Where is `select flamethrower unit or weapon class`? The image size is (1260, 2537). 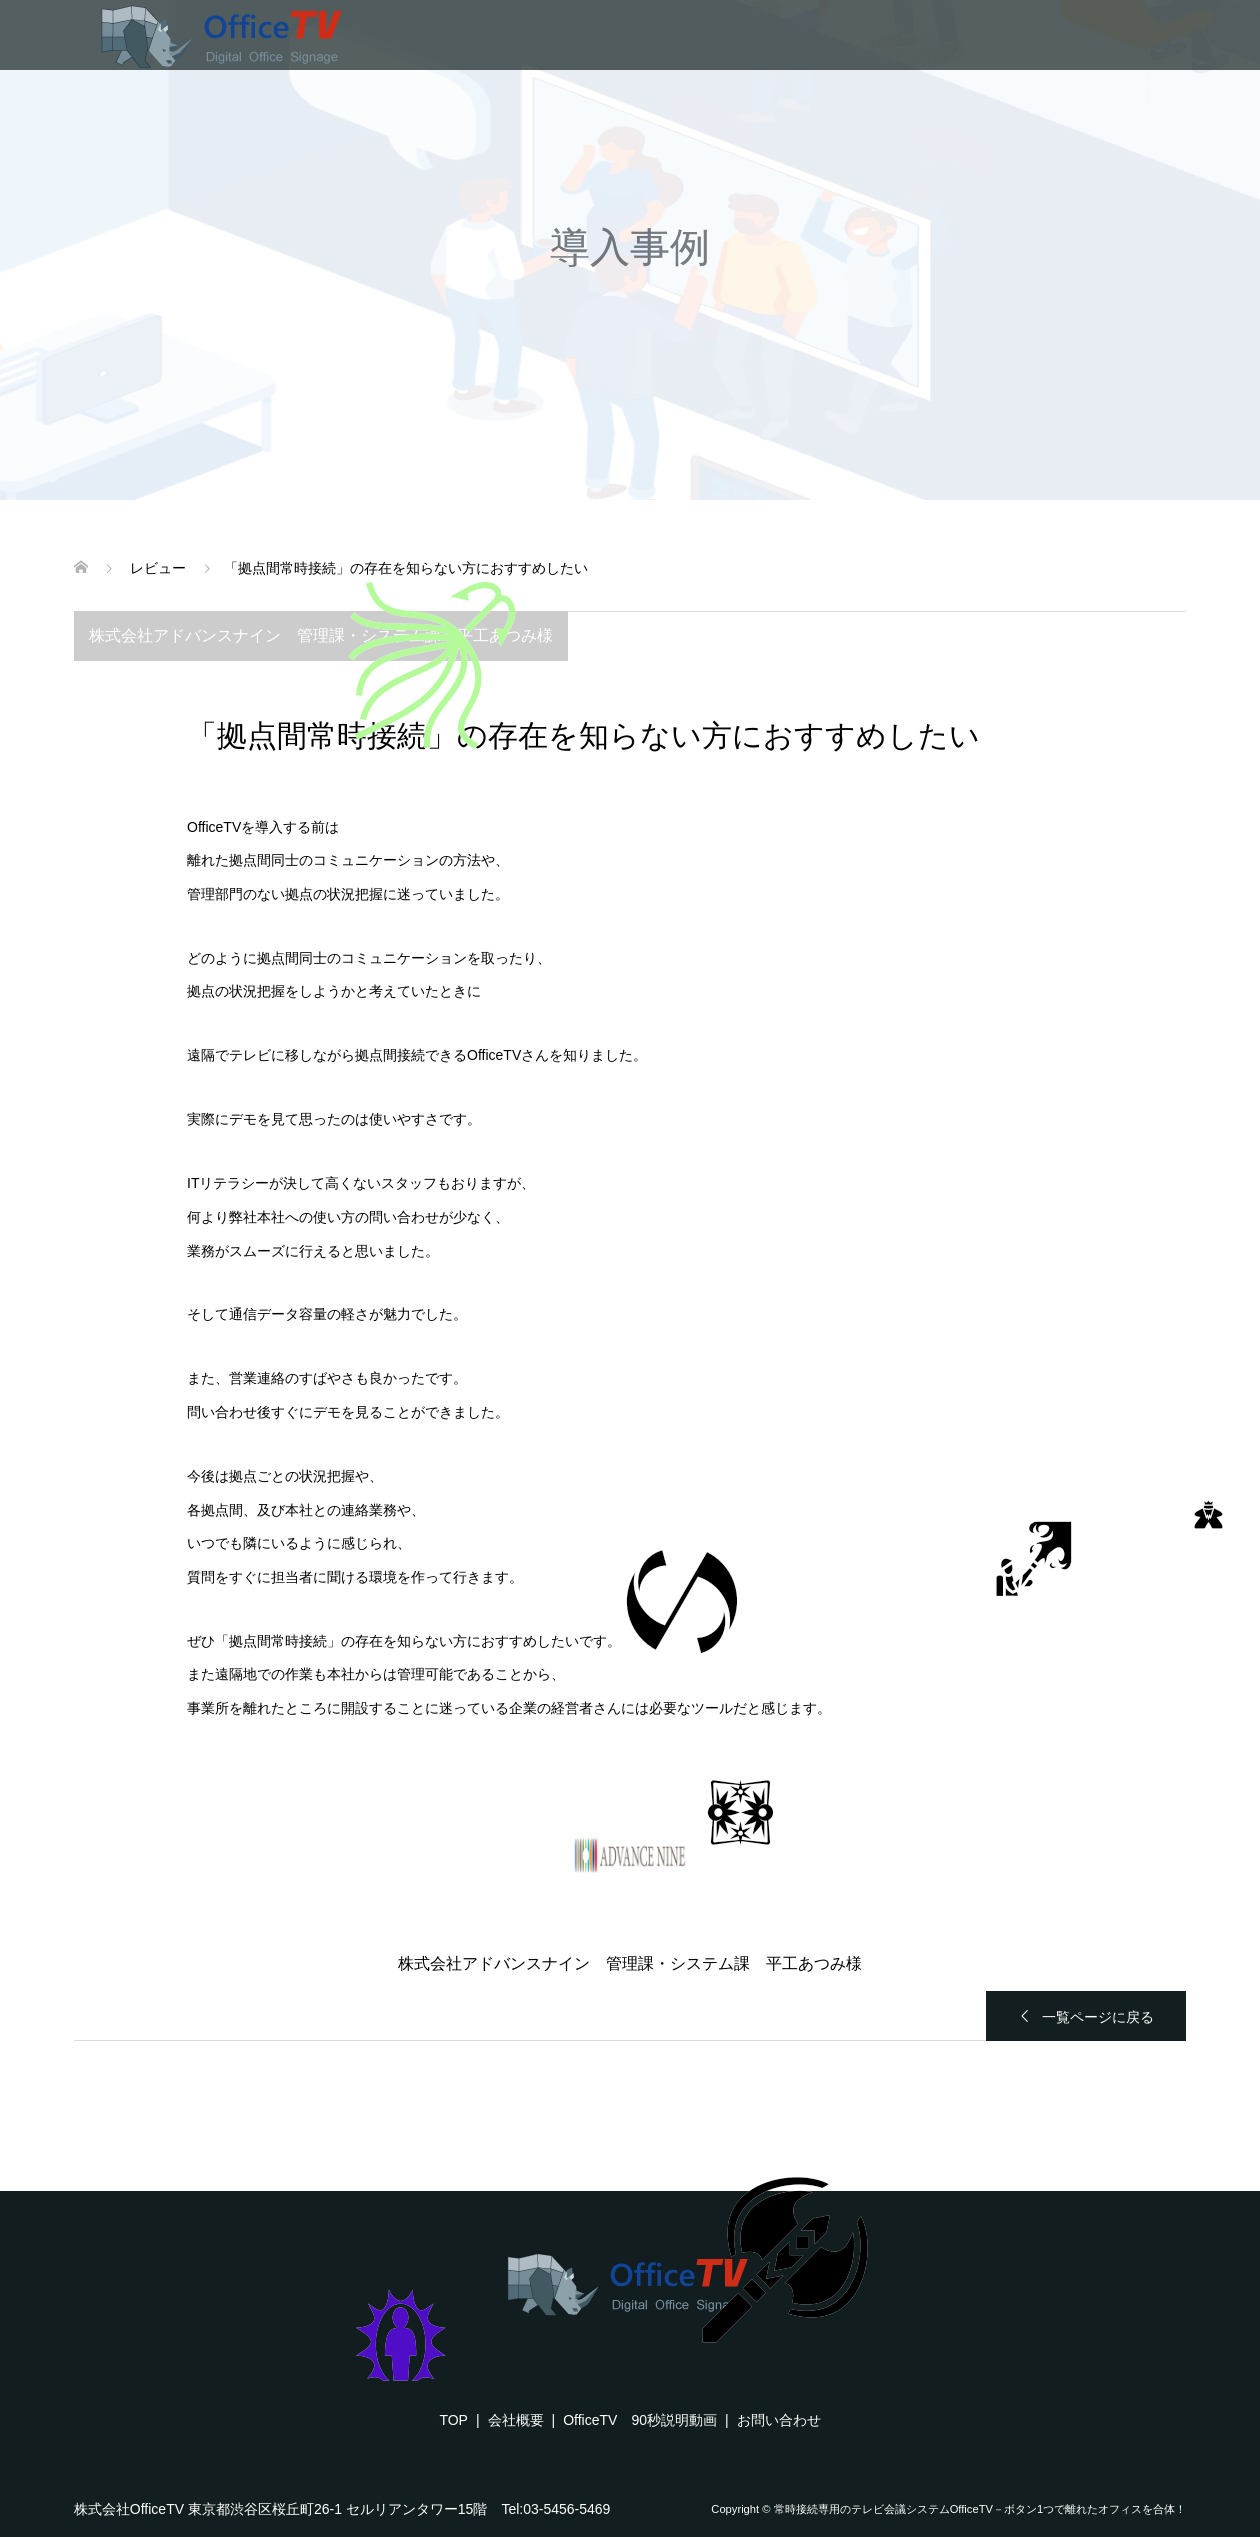
select flamethrower unit or weapon class is located at coordinates (1034, 1559).